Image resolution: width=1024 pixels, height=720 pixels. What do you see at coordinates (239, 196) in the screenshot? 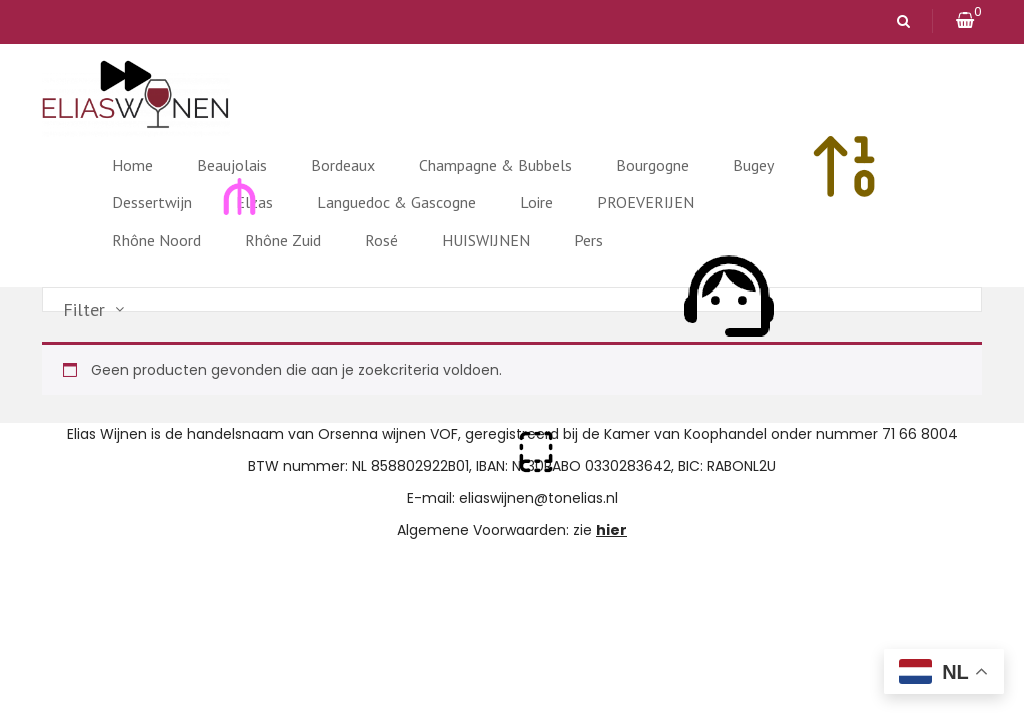
I see `indicates azerbaijani manat currency` at bounding box center [239, 196].